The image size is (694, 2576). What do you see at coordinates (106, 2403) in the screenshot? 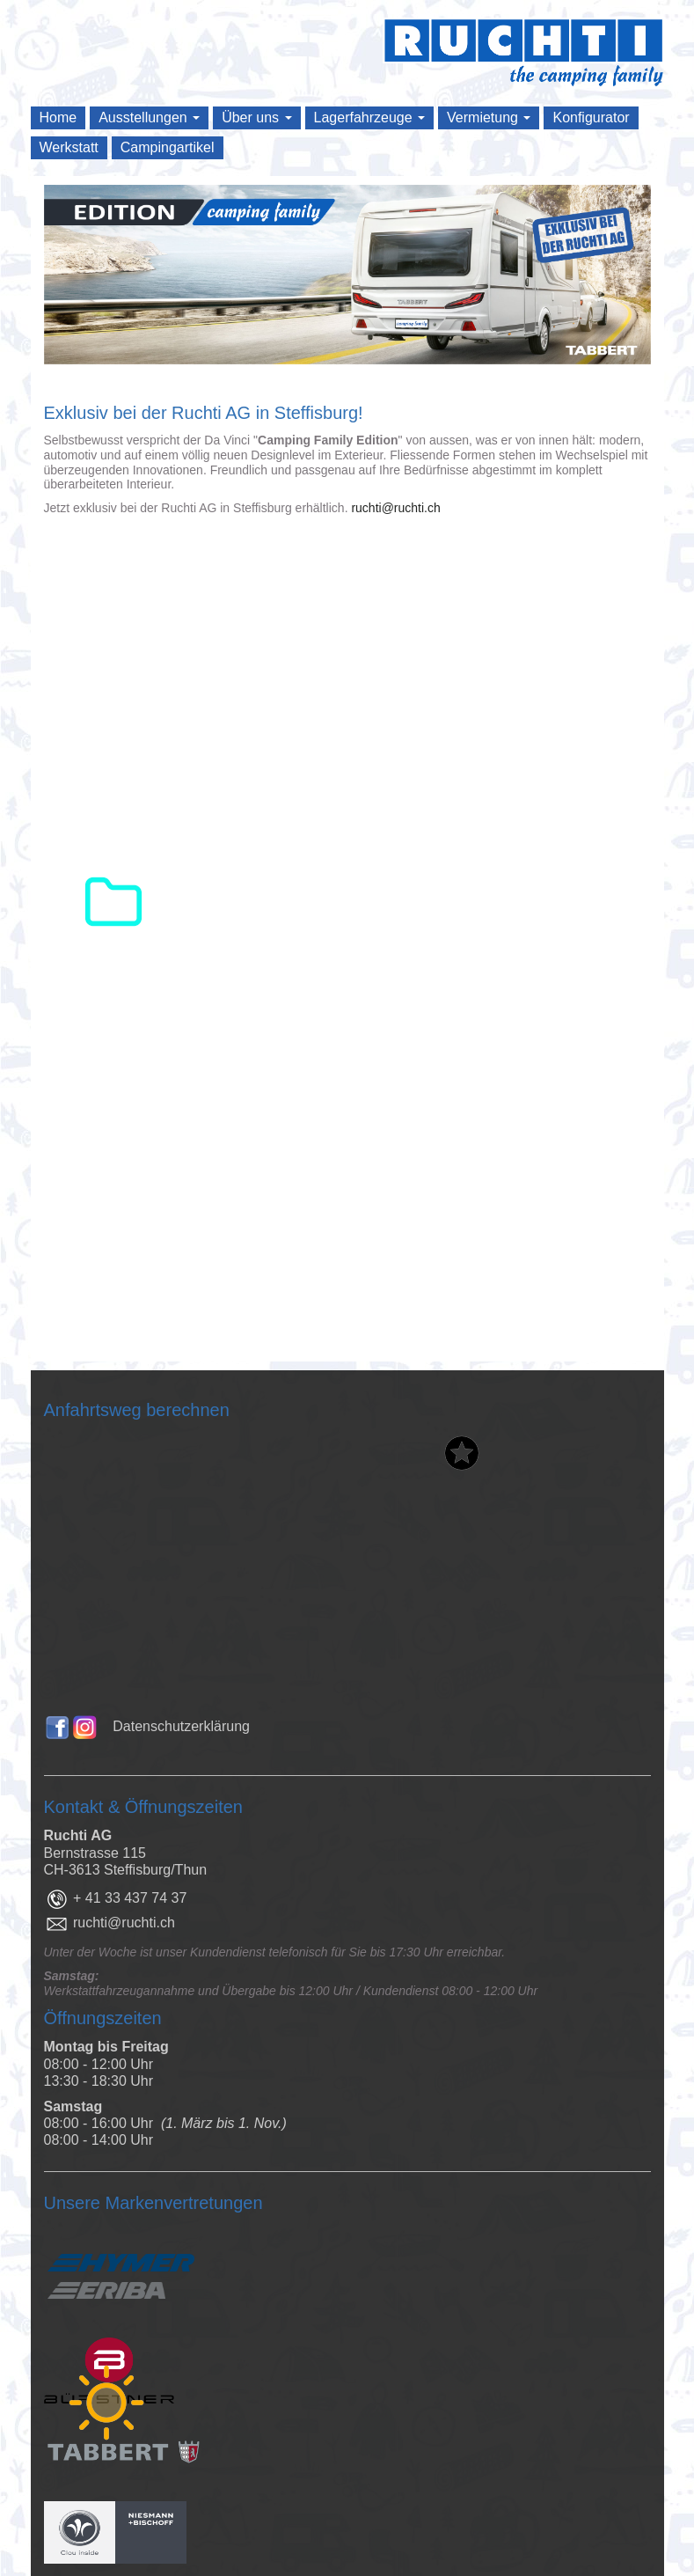
I see `toggle light mode or theme` at bounding box center [106, 2403].